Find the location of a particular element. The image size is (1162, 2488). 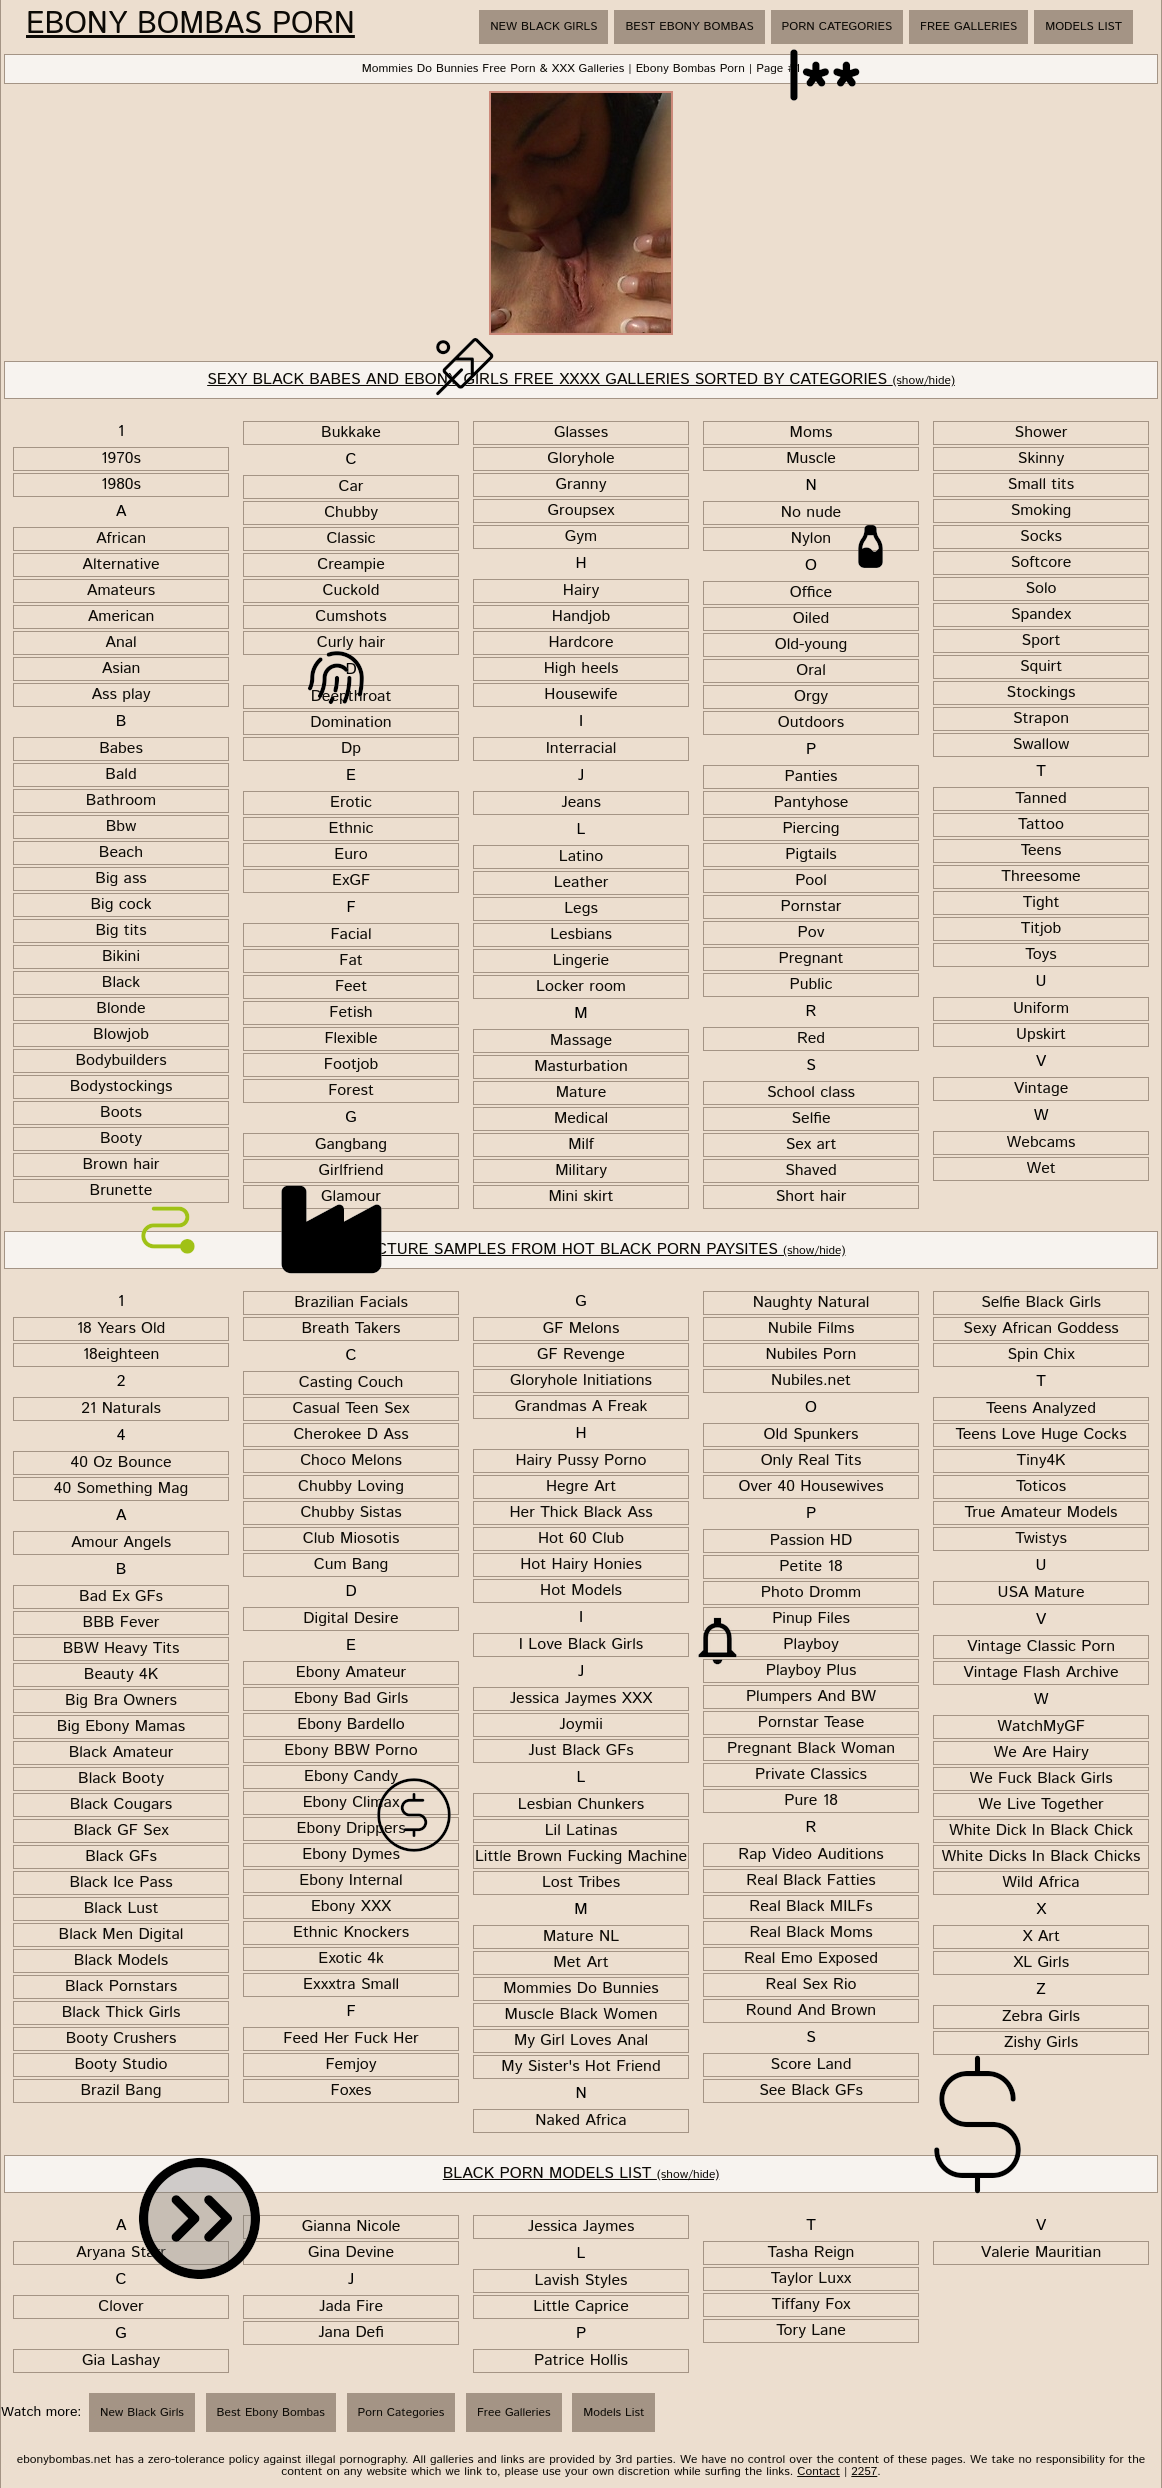

view notifications is located at coordinates (717, 1640).